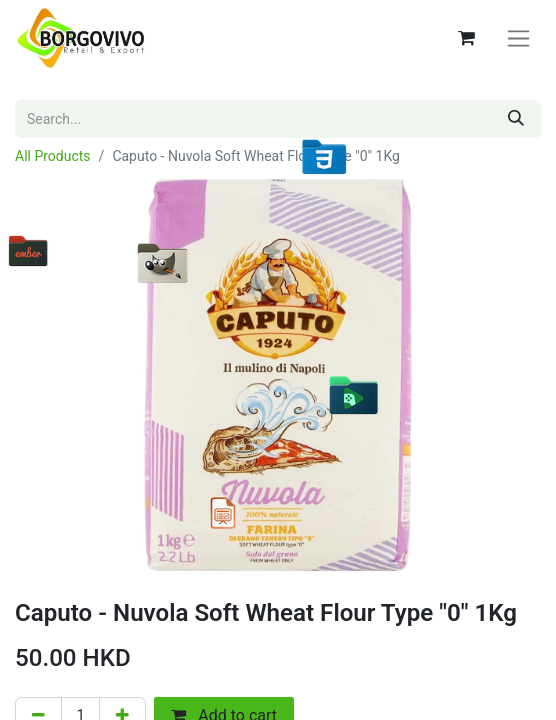  What do you see at coordinates (28, 252) in the screenshot?
I see `folder containing ember.js project files` at bounding box center [28, 252].